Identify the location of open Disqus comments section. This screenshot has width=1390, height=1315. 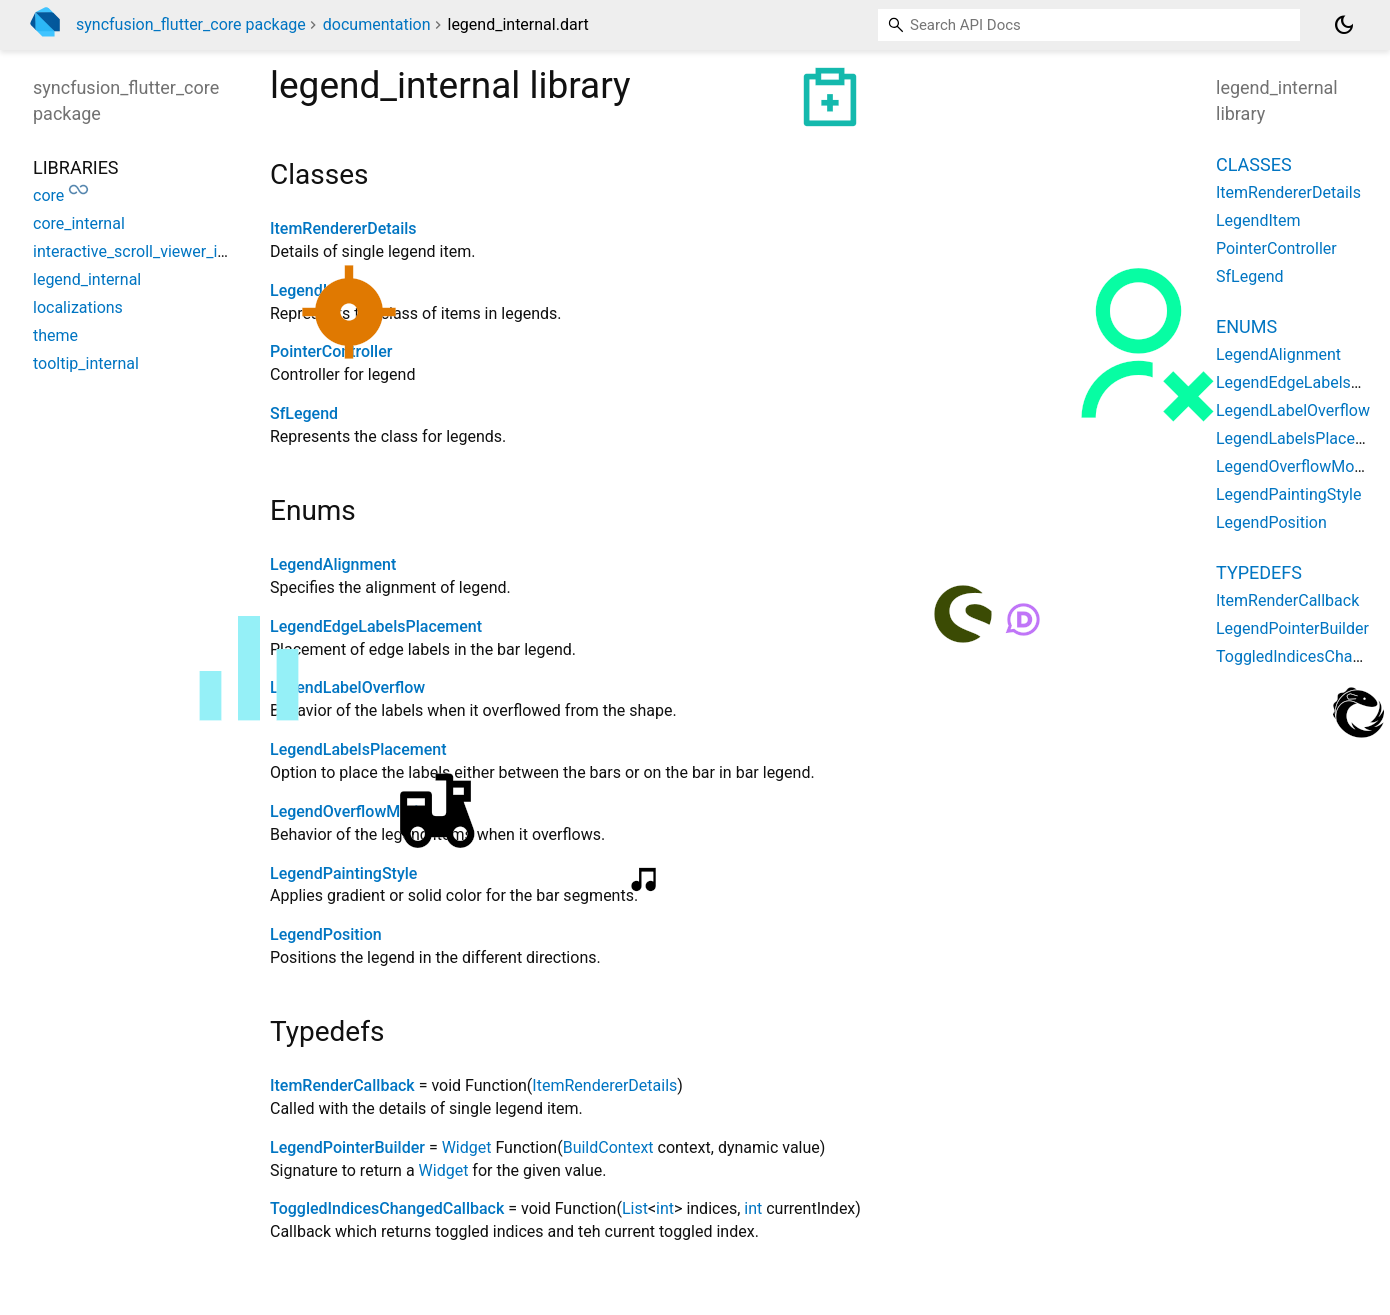
(1023, 619).